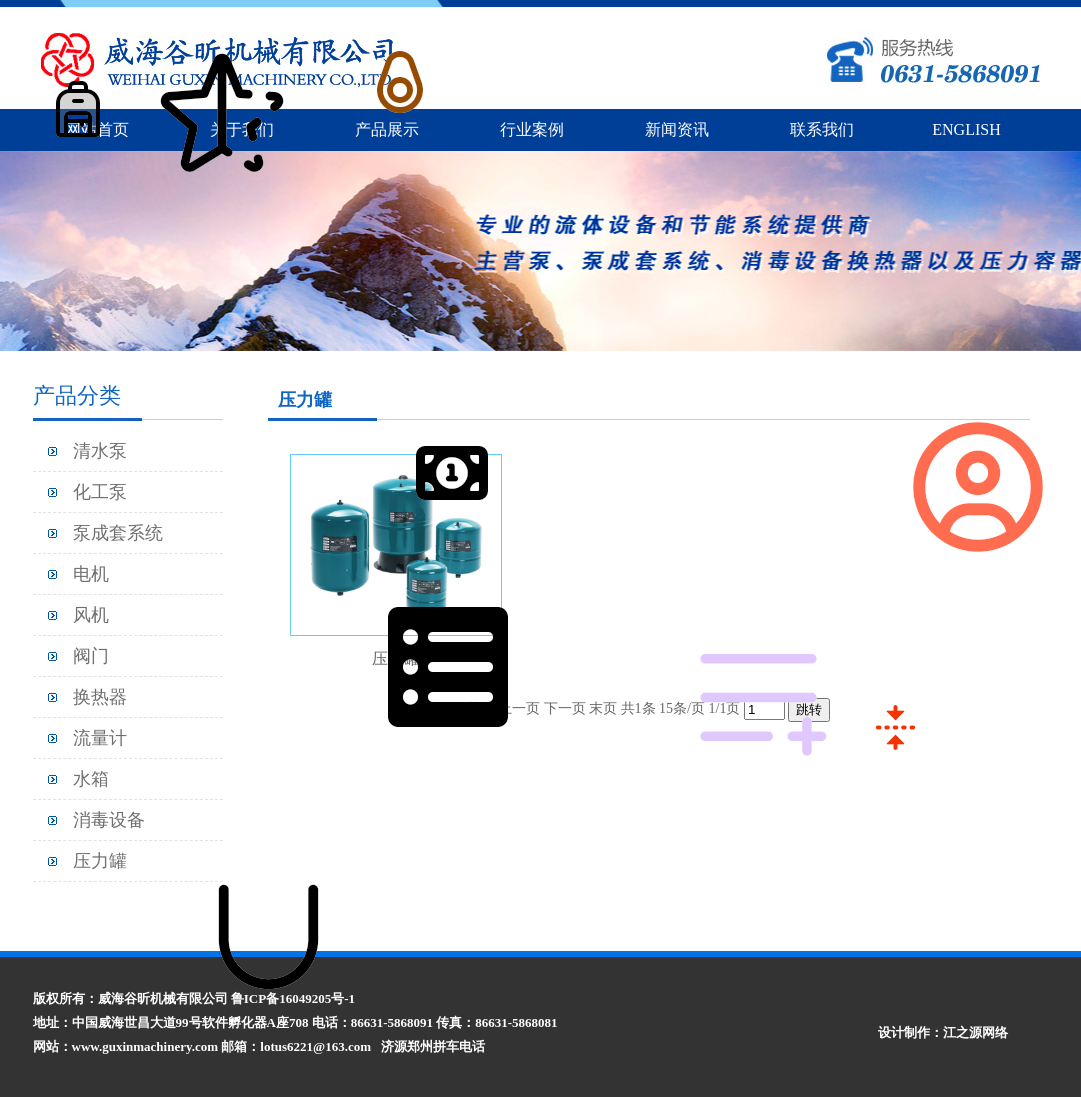 Image resolution: width=1081 pixels, height=1097 pixels. Describe the element at coordinates (222, 115) in the screenshot. I see `indicates a partial or half rating` at that location.